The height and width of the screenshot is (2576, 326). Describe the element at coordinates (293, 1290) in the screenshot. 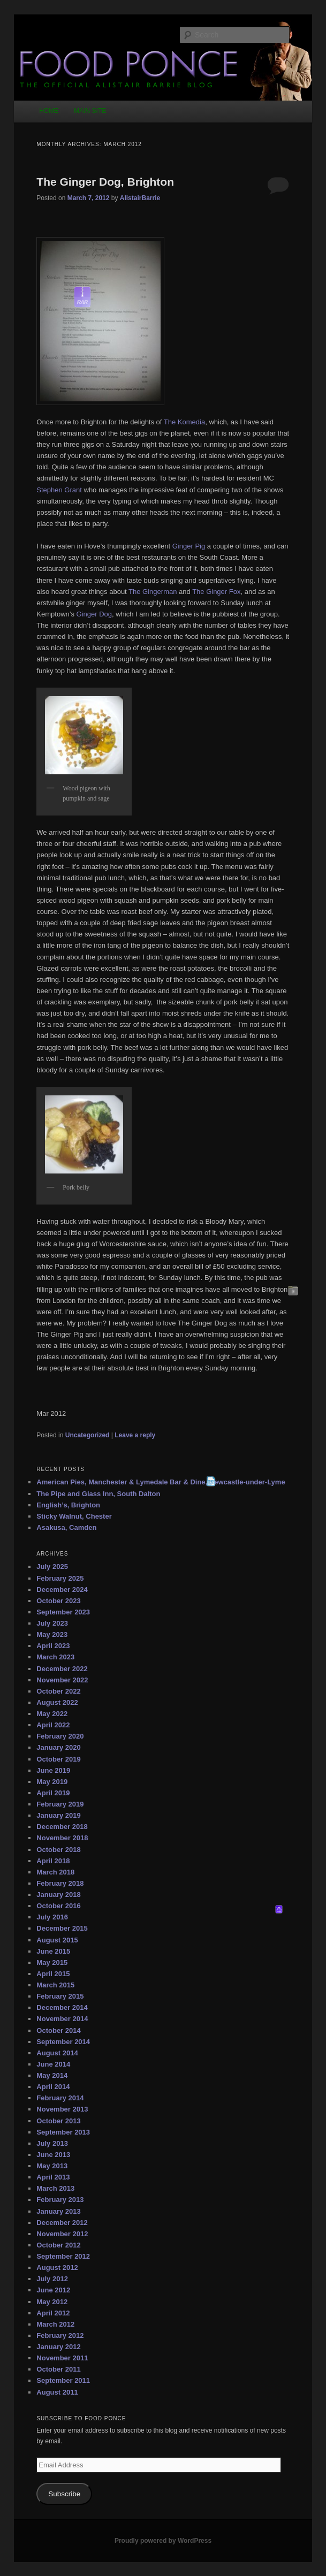

I see `open templates folder` at that location.